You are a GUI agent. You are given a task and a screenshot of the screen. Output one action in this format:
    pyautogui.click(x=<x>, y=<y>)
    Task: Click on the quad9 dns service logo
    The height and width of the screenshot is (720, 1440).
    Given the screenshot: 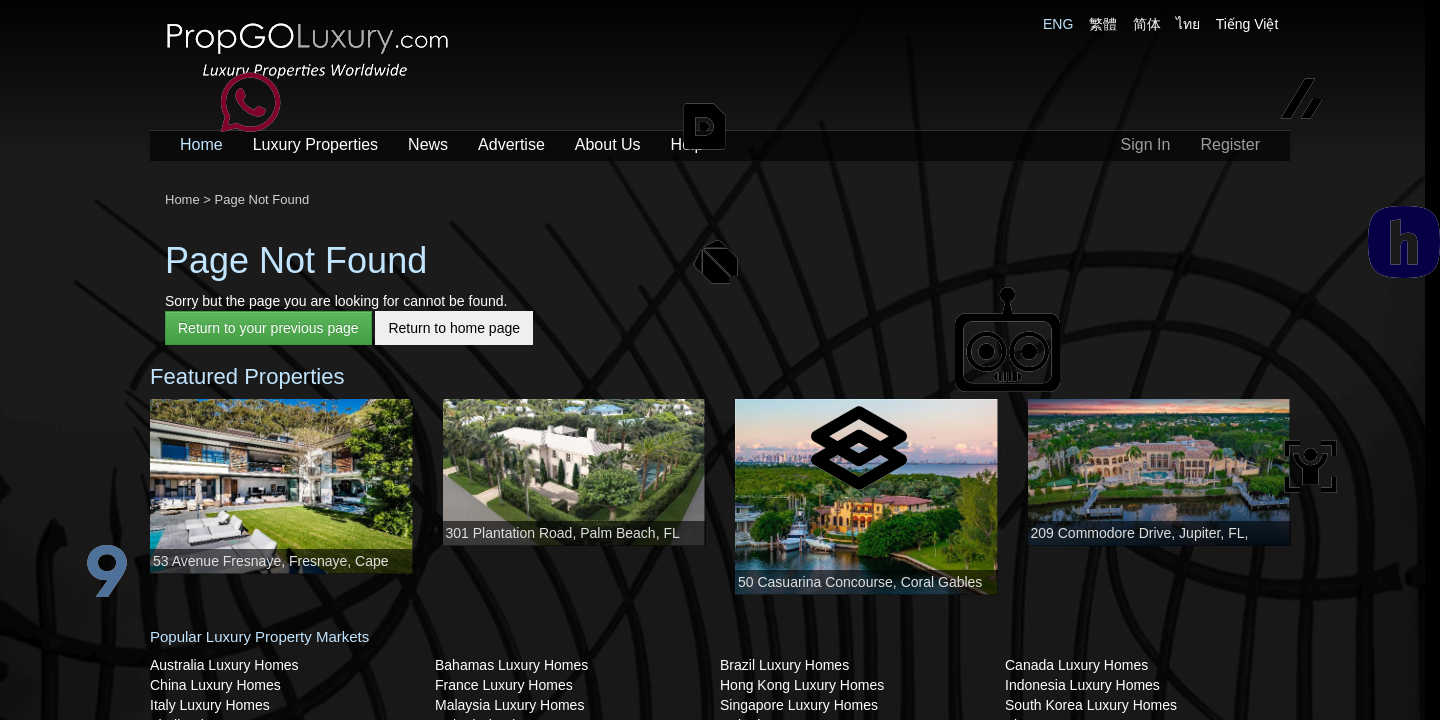 What is the action you would take?
    pyautogui.click(x=107, y=571)
    